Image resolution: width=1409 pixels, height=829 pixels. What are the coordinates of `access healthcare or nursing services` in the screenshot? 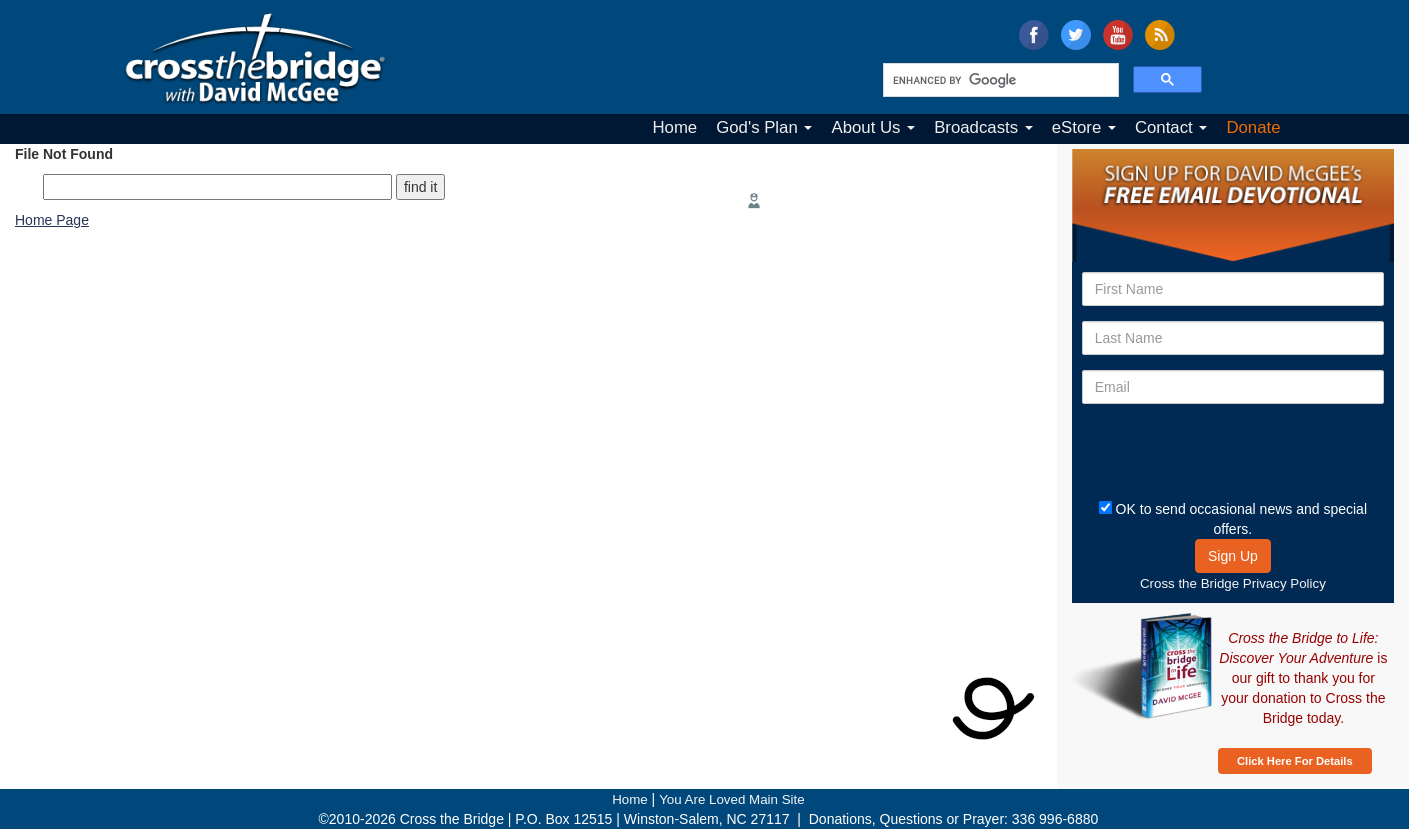 It's located at (754, 201).